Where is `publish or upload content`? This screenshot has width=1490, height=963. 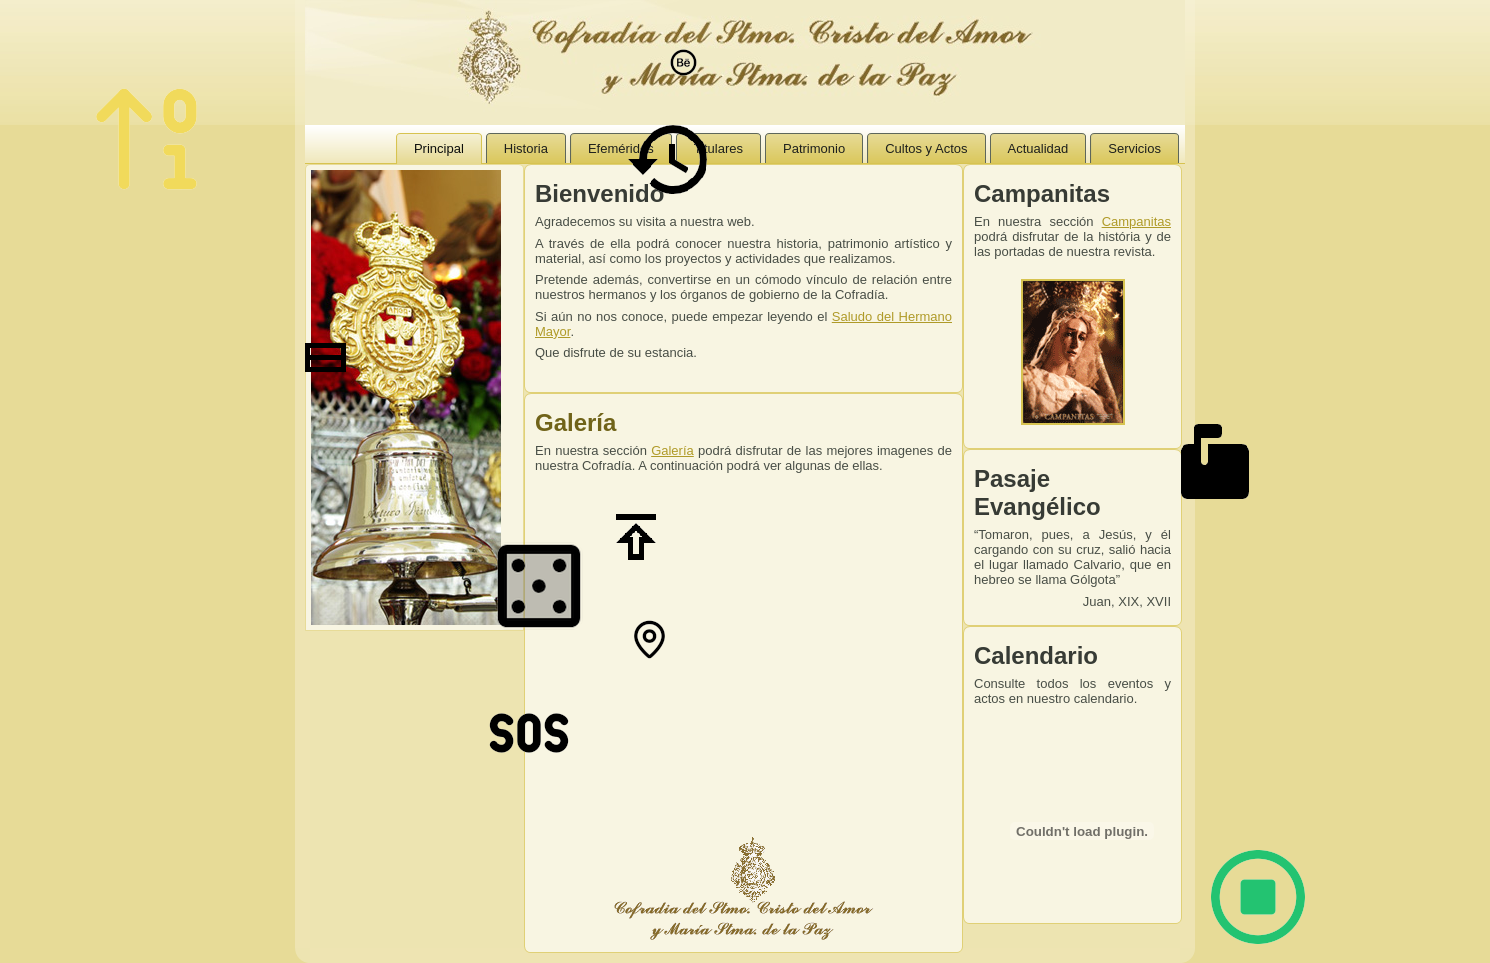 publish or upload content is located at coordinates (636, 537).